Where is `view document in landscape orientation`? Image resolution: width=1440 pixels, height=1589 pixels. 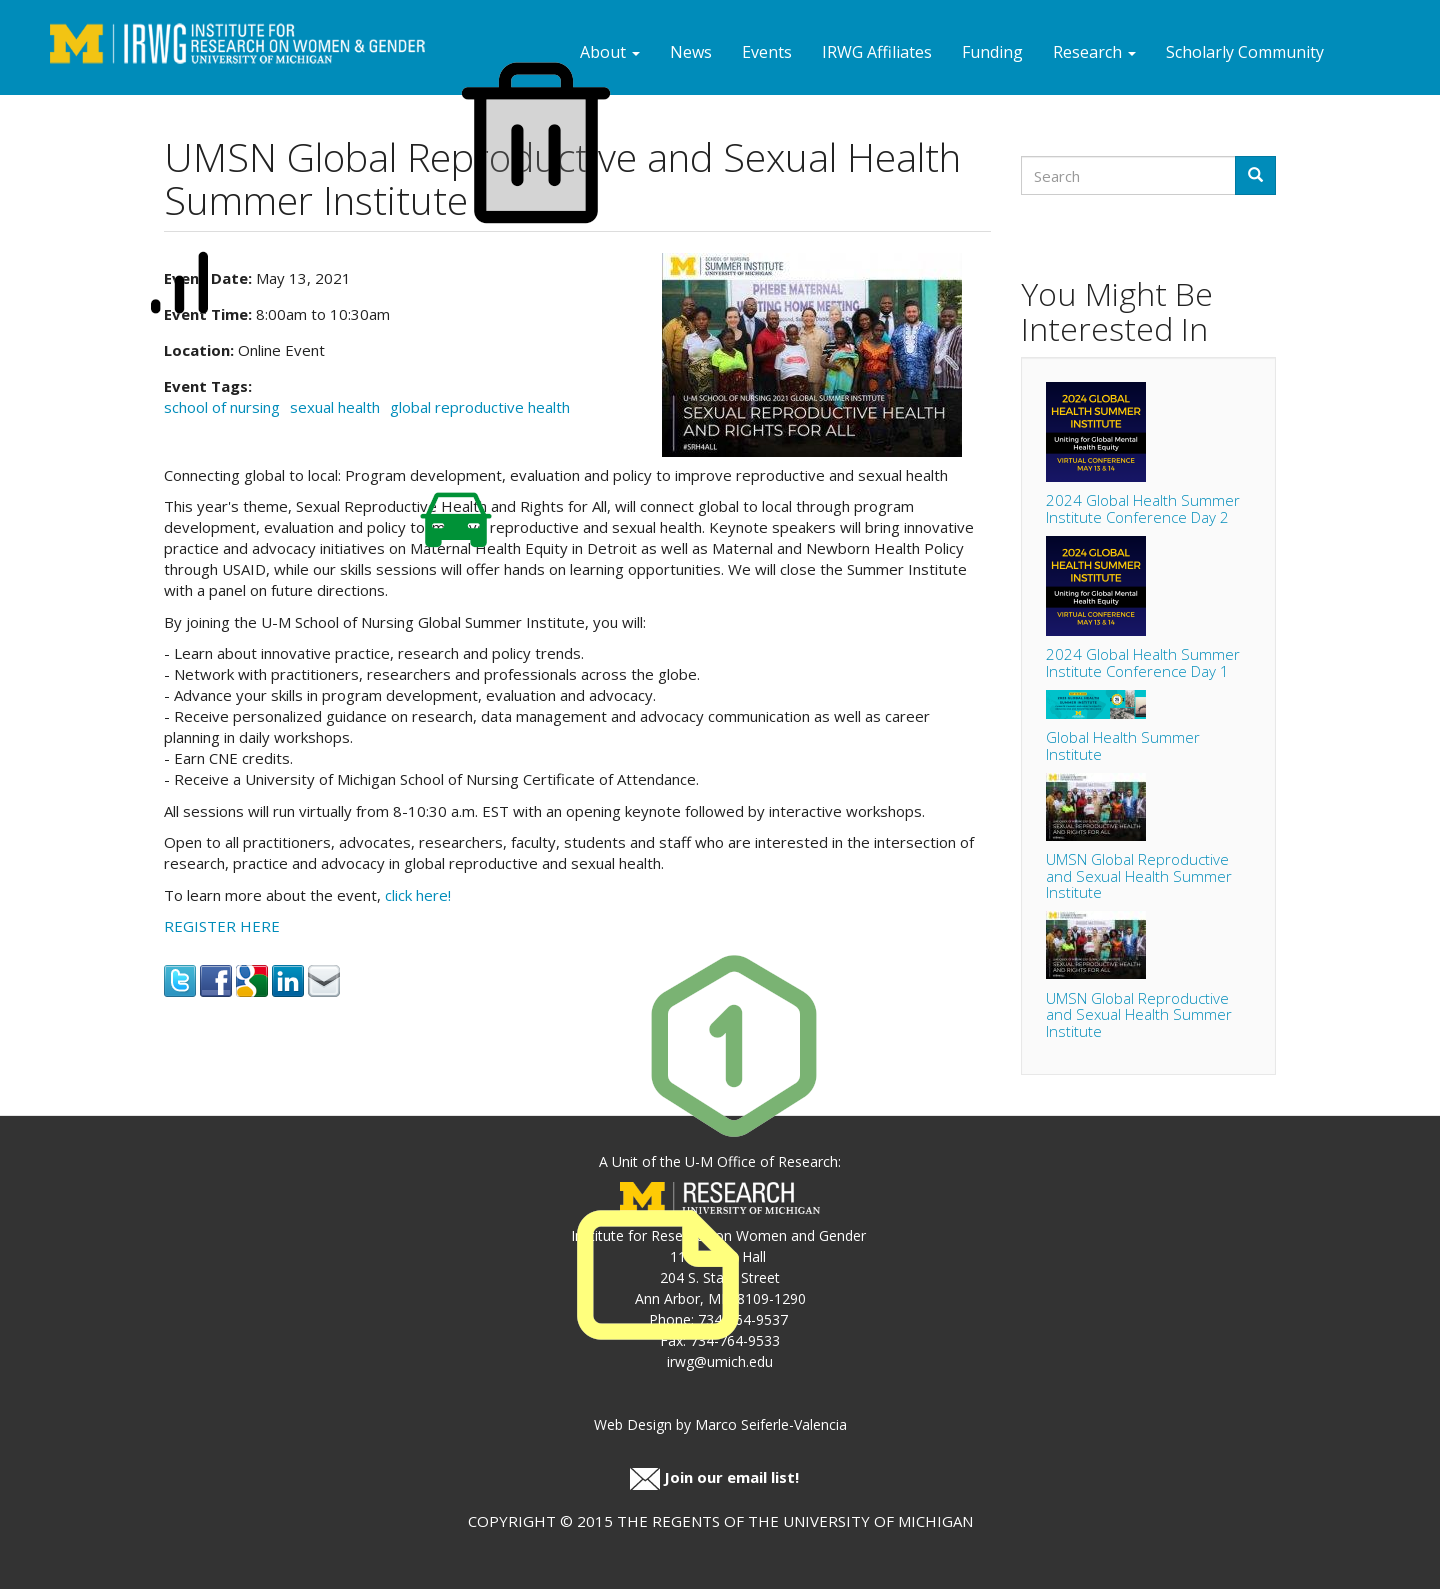 view document in landscape orientation is located at coordinates (658, 1275).